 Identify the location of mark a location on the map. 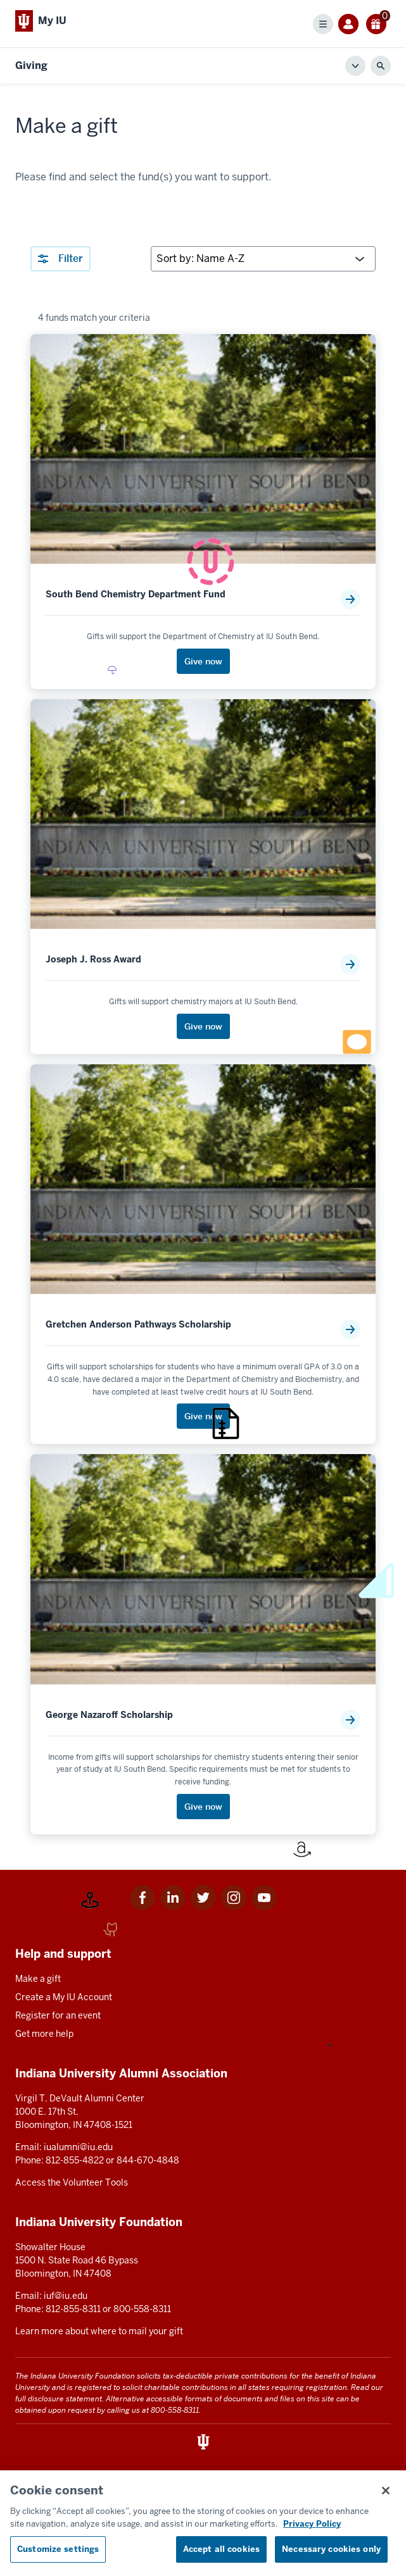
(90, 1900).